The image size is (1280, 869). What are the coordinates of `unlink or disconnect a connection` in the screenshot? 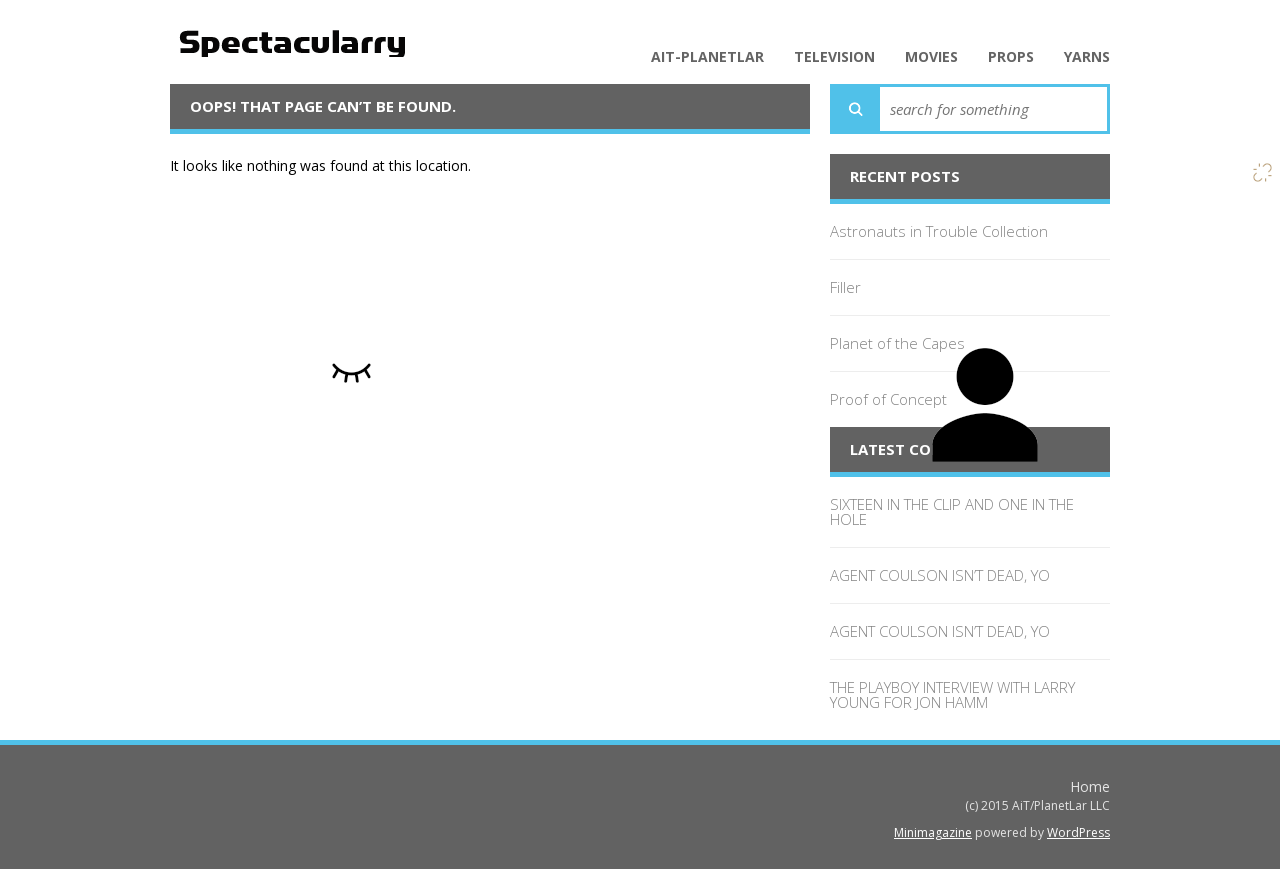 It's located at (1262, 172).